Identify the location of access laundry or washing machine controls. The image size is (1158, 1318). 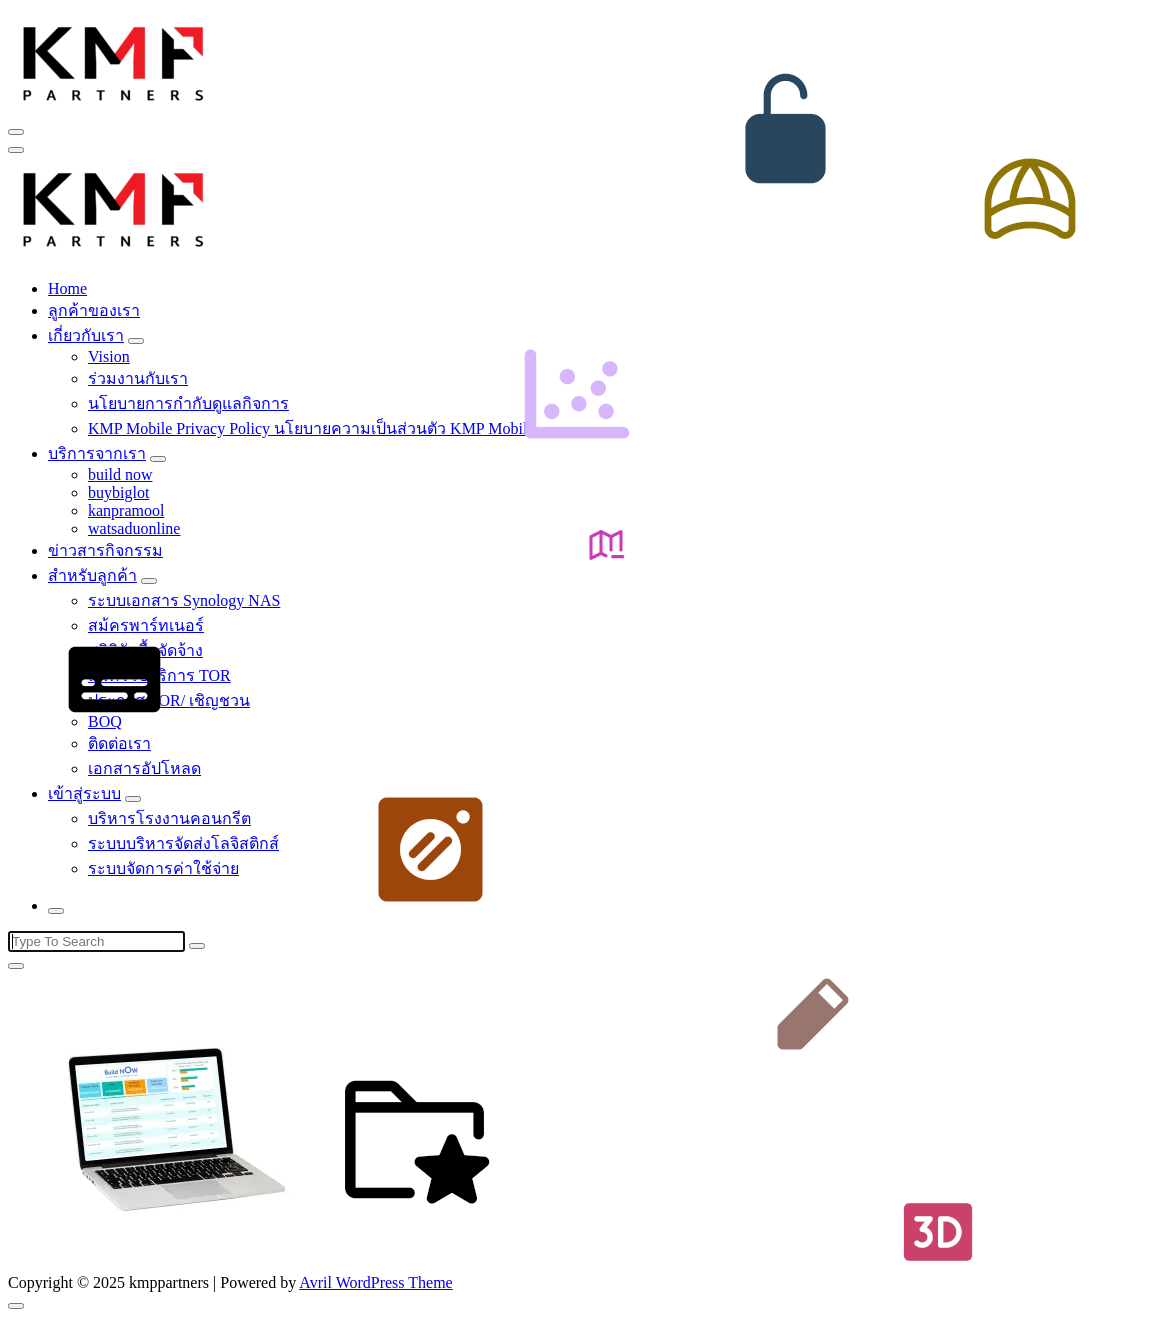
(430, 849).